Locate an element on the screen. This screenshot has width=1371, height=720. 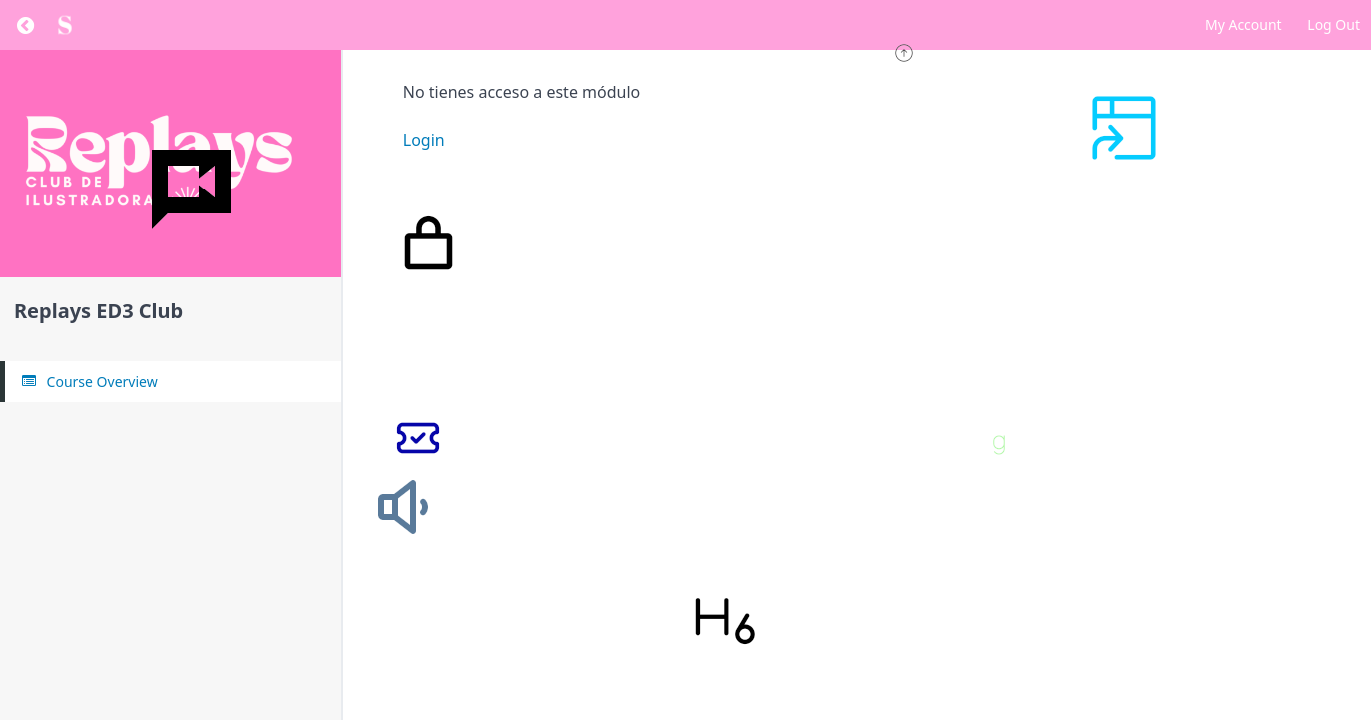
volume set to low is located at coordinates (407, 507).